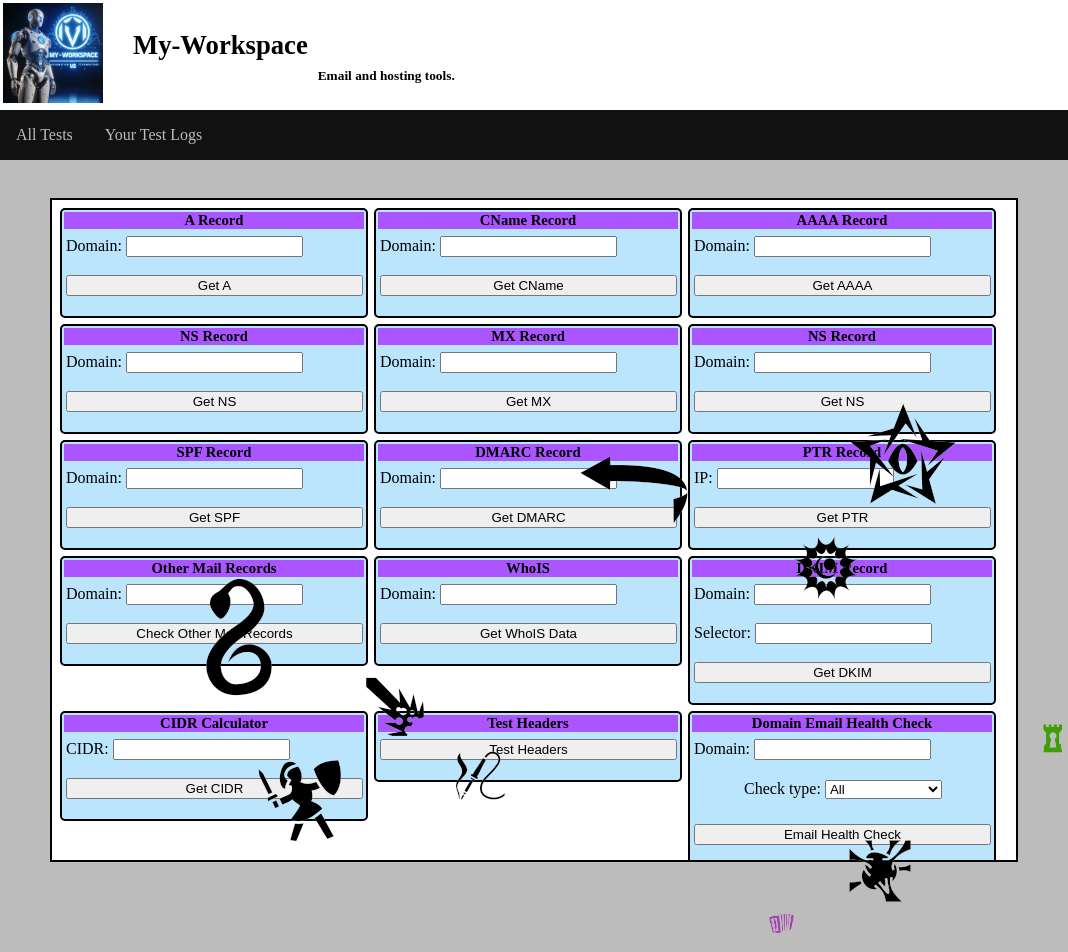 The height and width of the screenshot is (952, 1068). I want to click on access a locked or secured game level, so click(1052, 738).